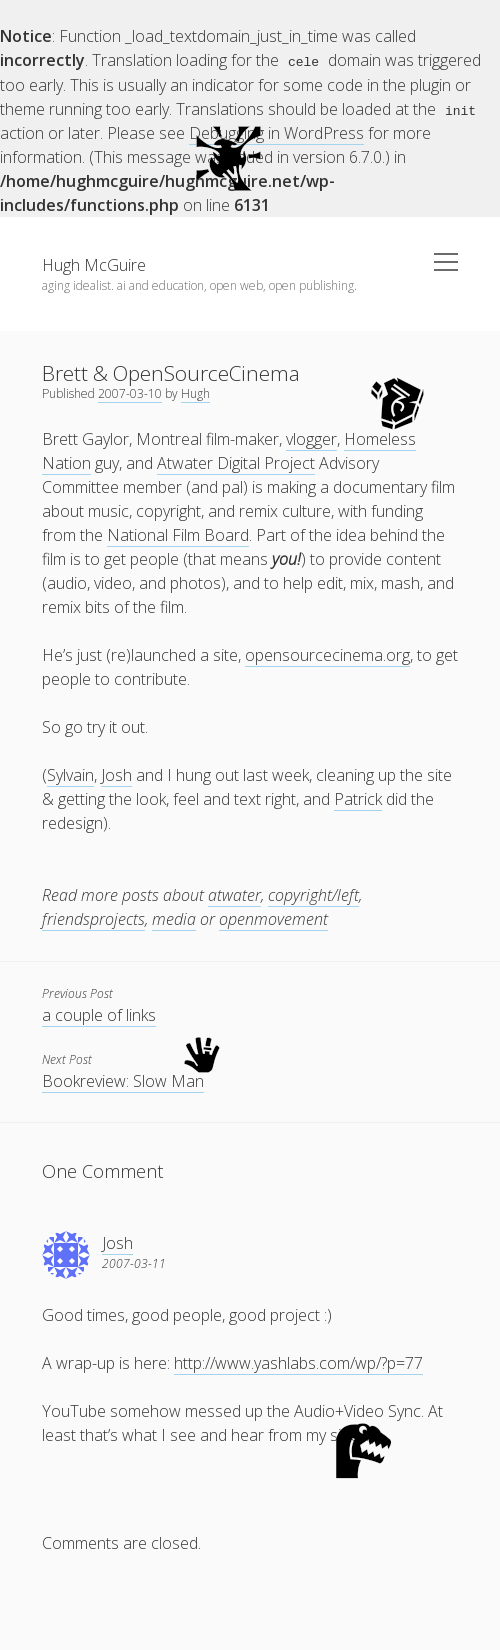  I want to click on dinosaur or t-rex character selection, so click(363, 1450).